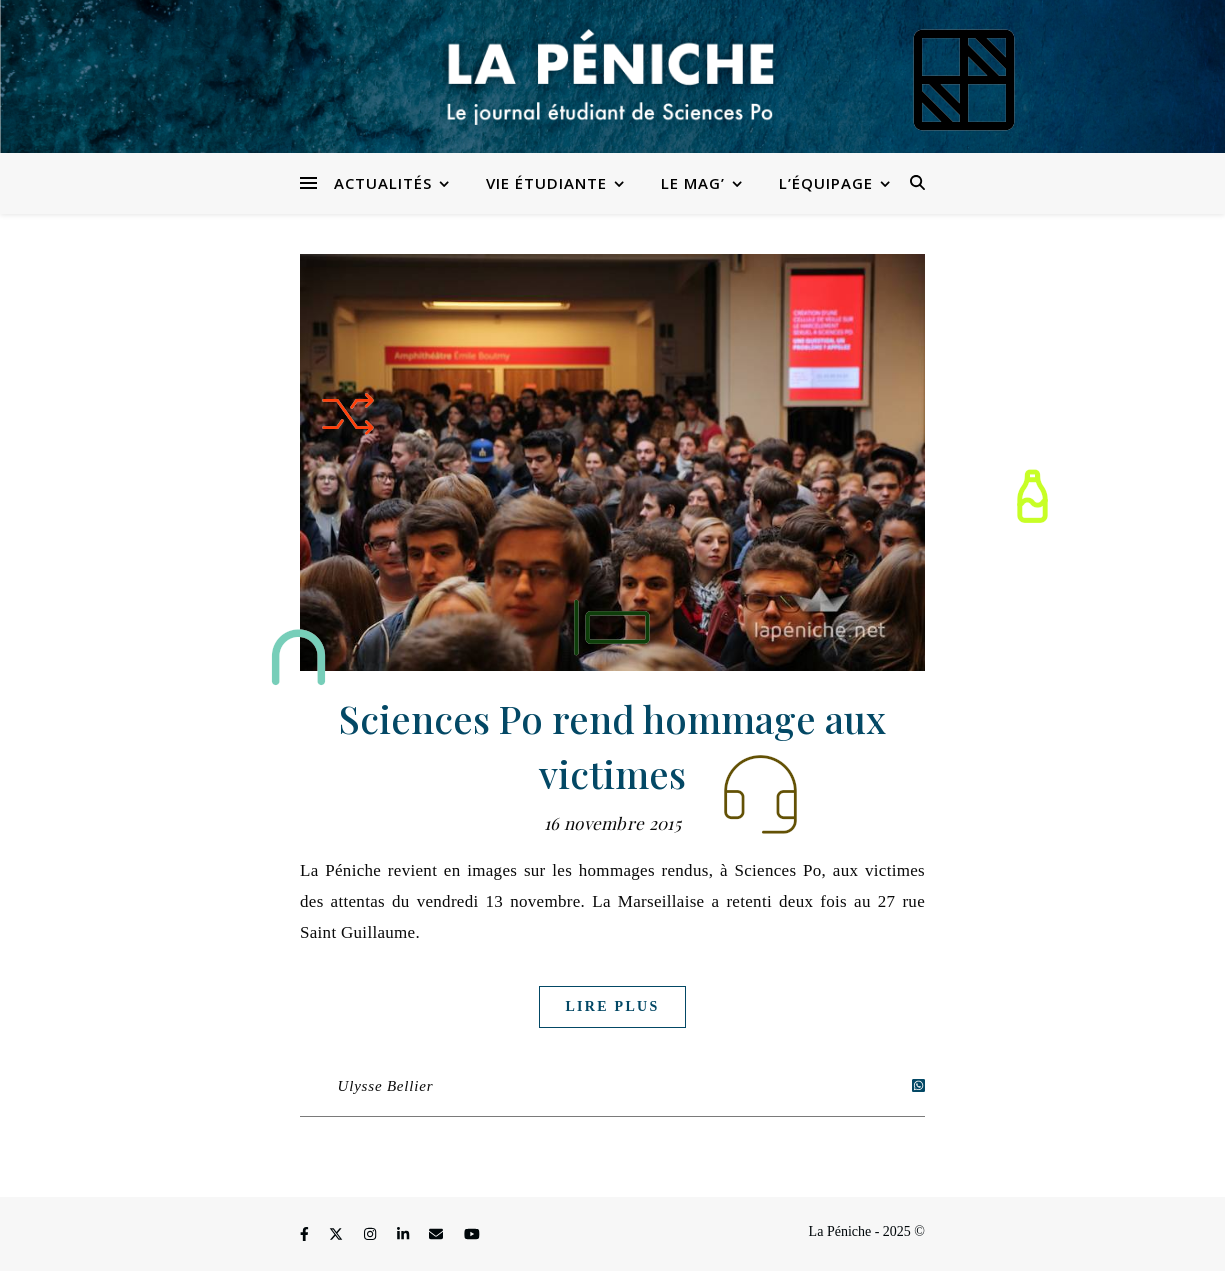 Image resolution: width=1225 pixels, height=1271 pixels. Describe the element at coordinates (760, 791) in the screenshot. I see `contact customer support` at that location.